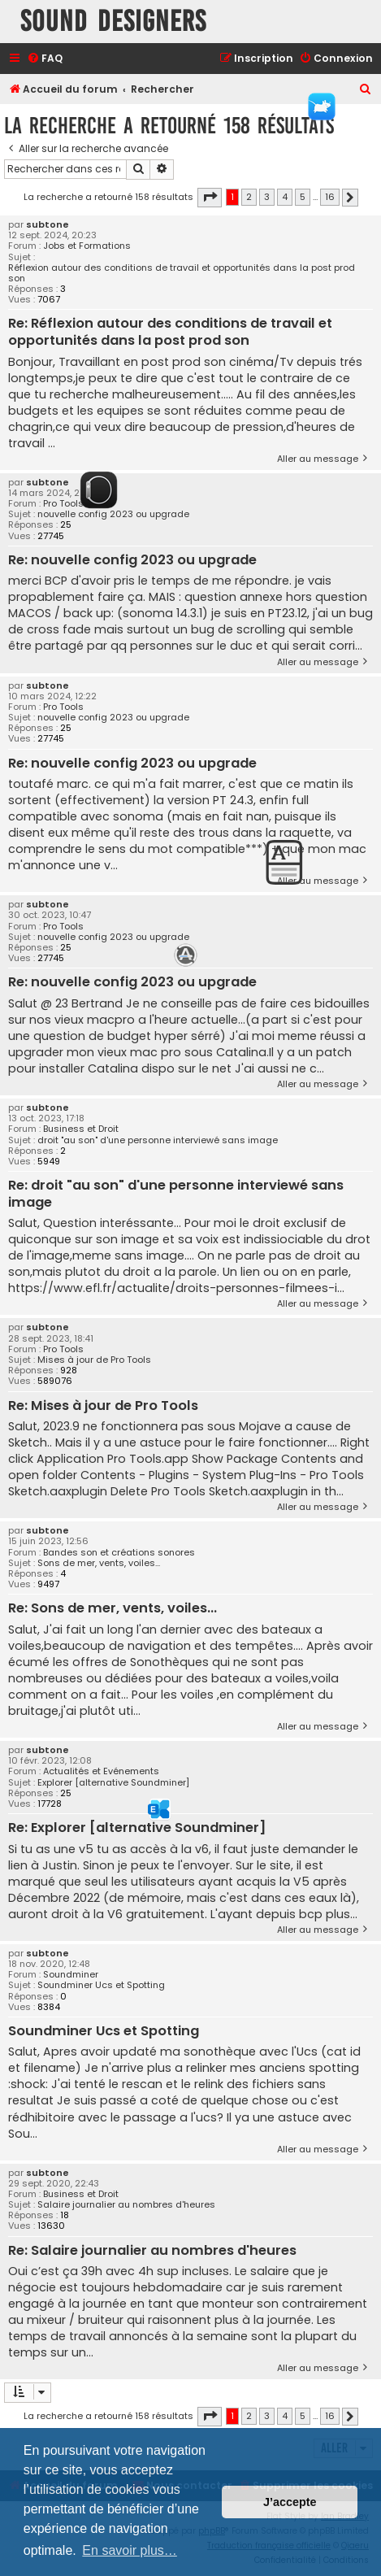 The image size is (381, 2576). What do you see at coordinates (185, 955) in the screenshot?
I see `open the software update manager` at bounding box center [185, 955].